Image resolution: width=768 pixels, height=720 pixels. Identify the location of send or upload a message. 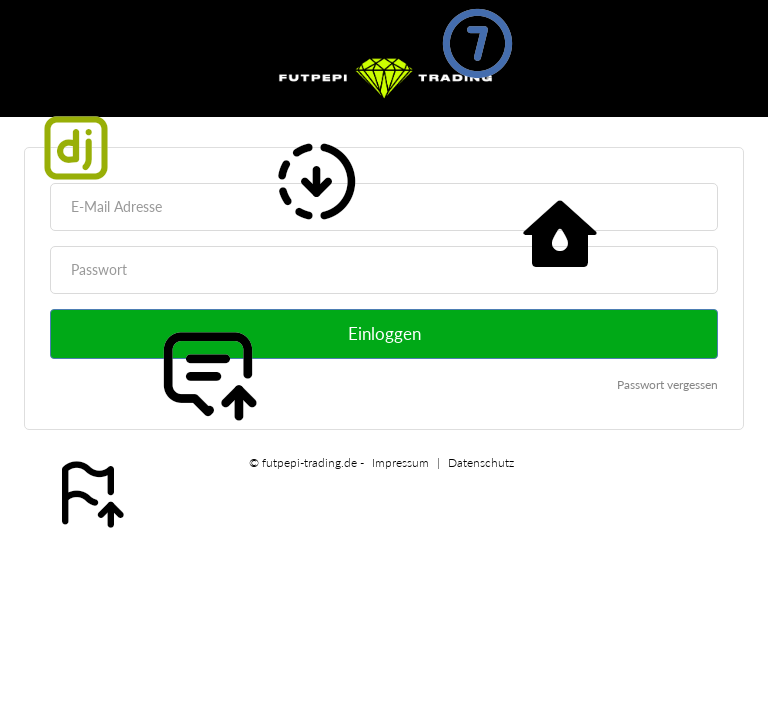
(208, 372).